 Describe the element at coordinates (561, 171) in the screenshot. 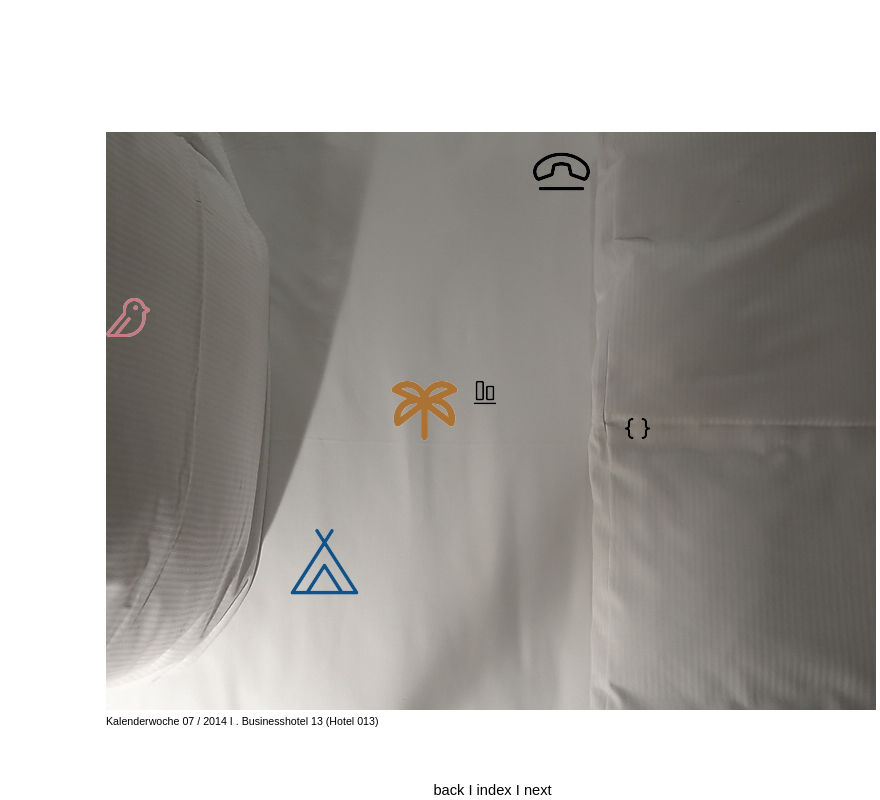

I see `end the current phone call` at that location.